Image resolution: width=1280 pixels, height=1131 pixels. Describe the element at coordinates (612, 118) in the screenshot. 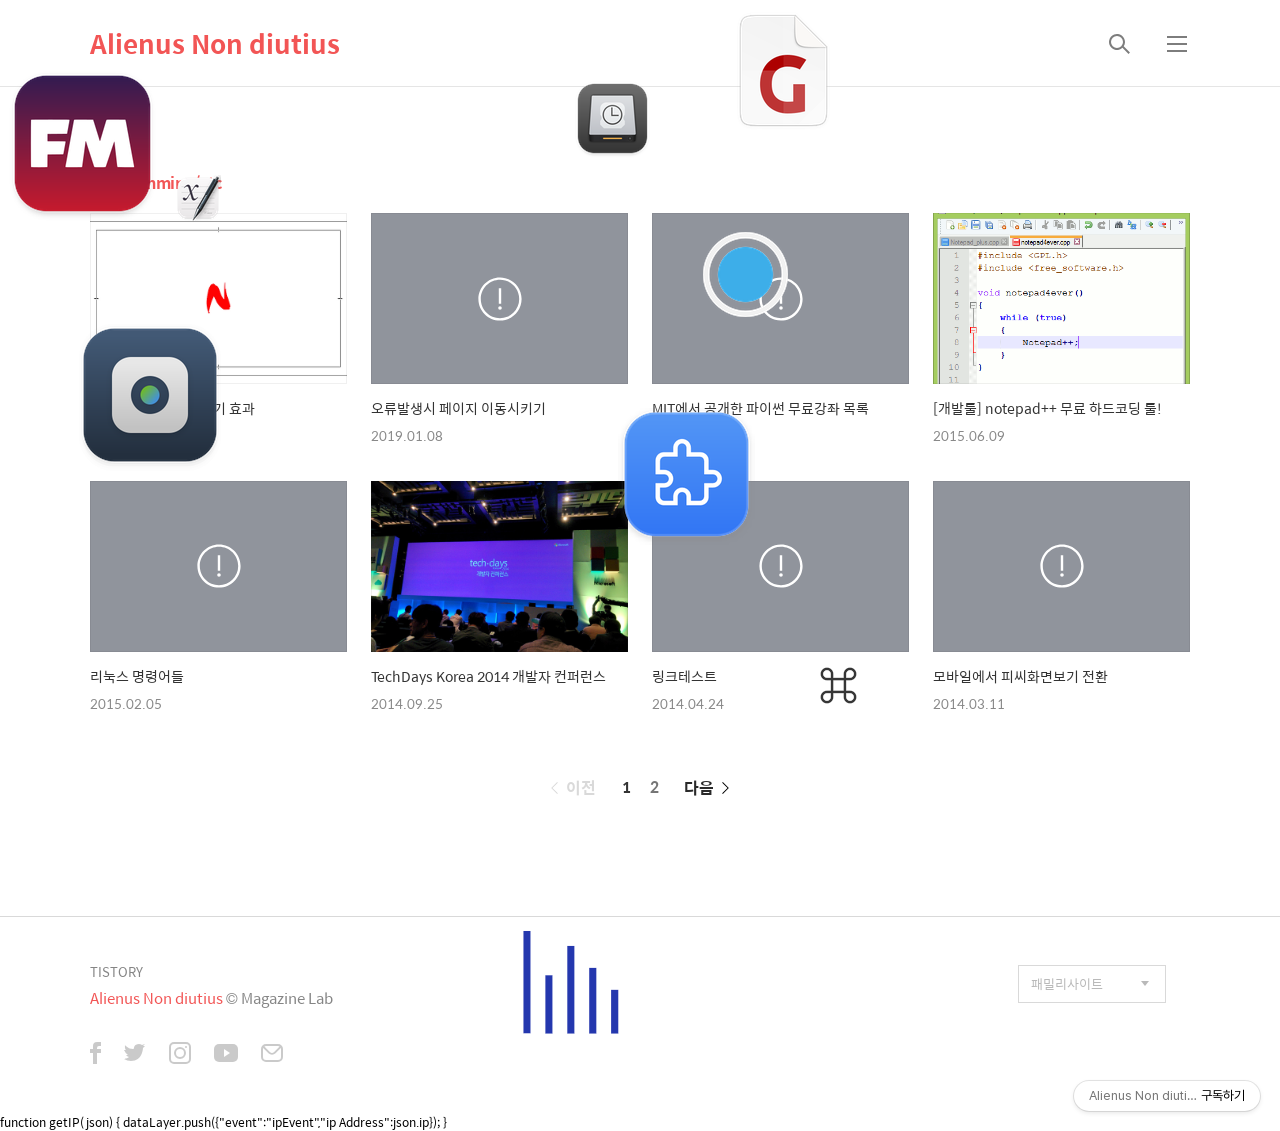

I see `open system backup preferences` at that location.